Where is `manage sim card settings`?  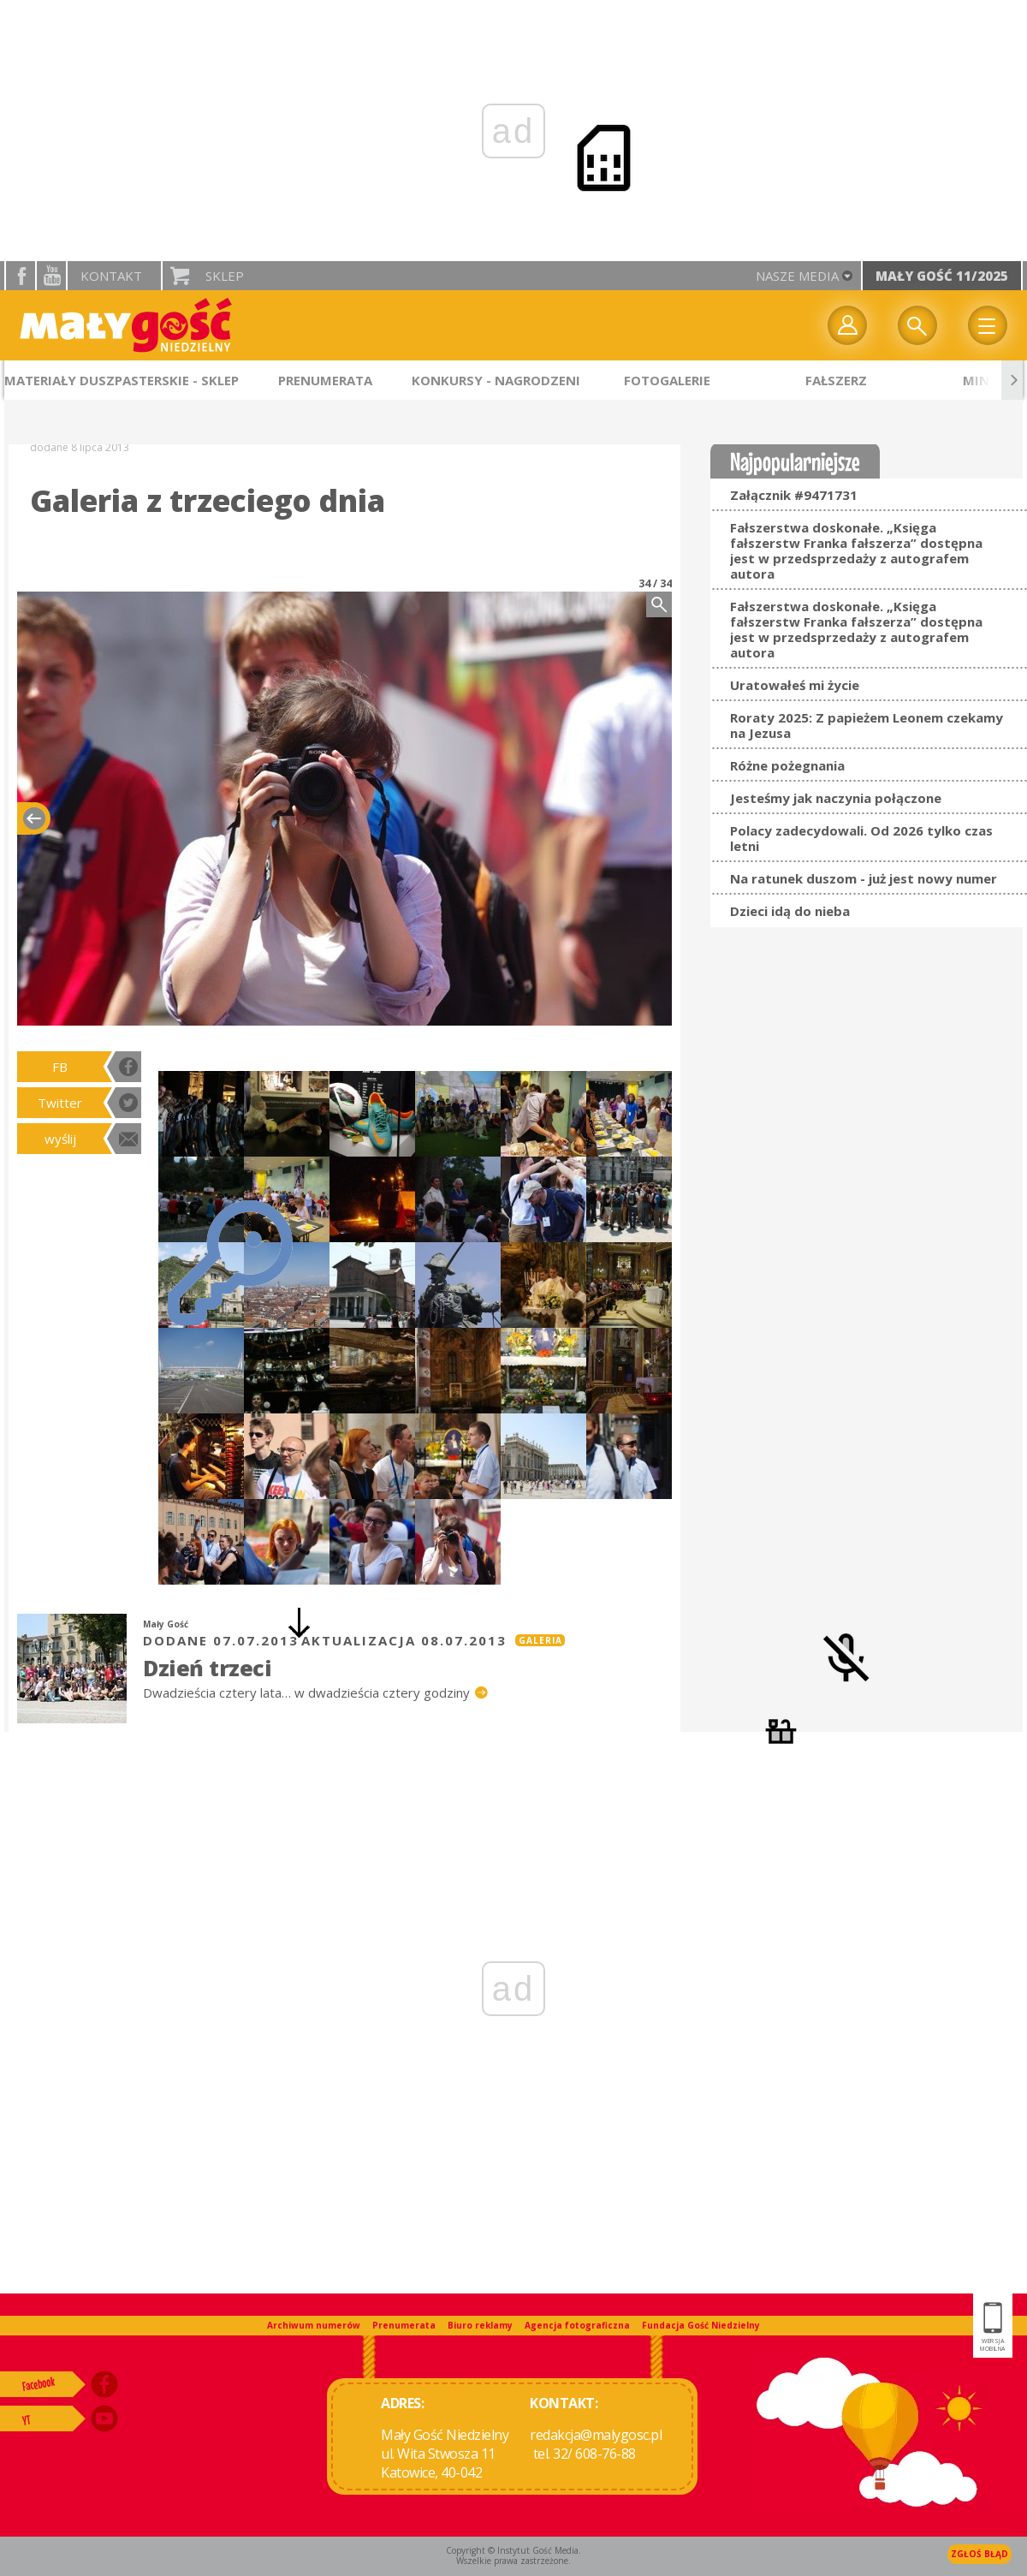 manage sim card settings is located at coordinates (603, 158).